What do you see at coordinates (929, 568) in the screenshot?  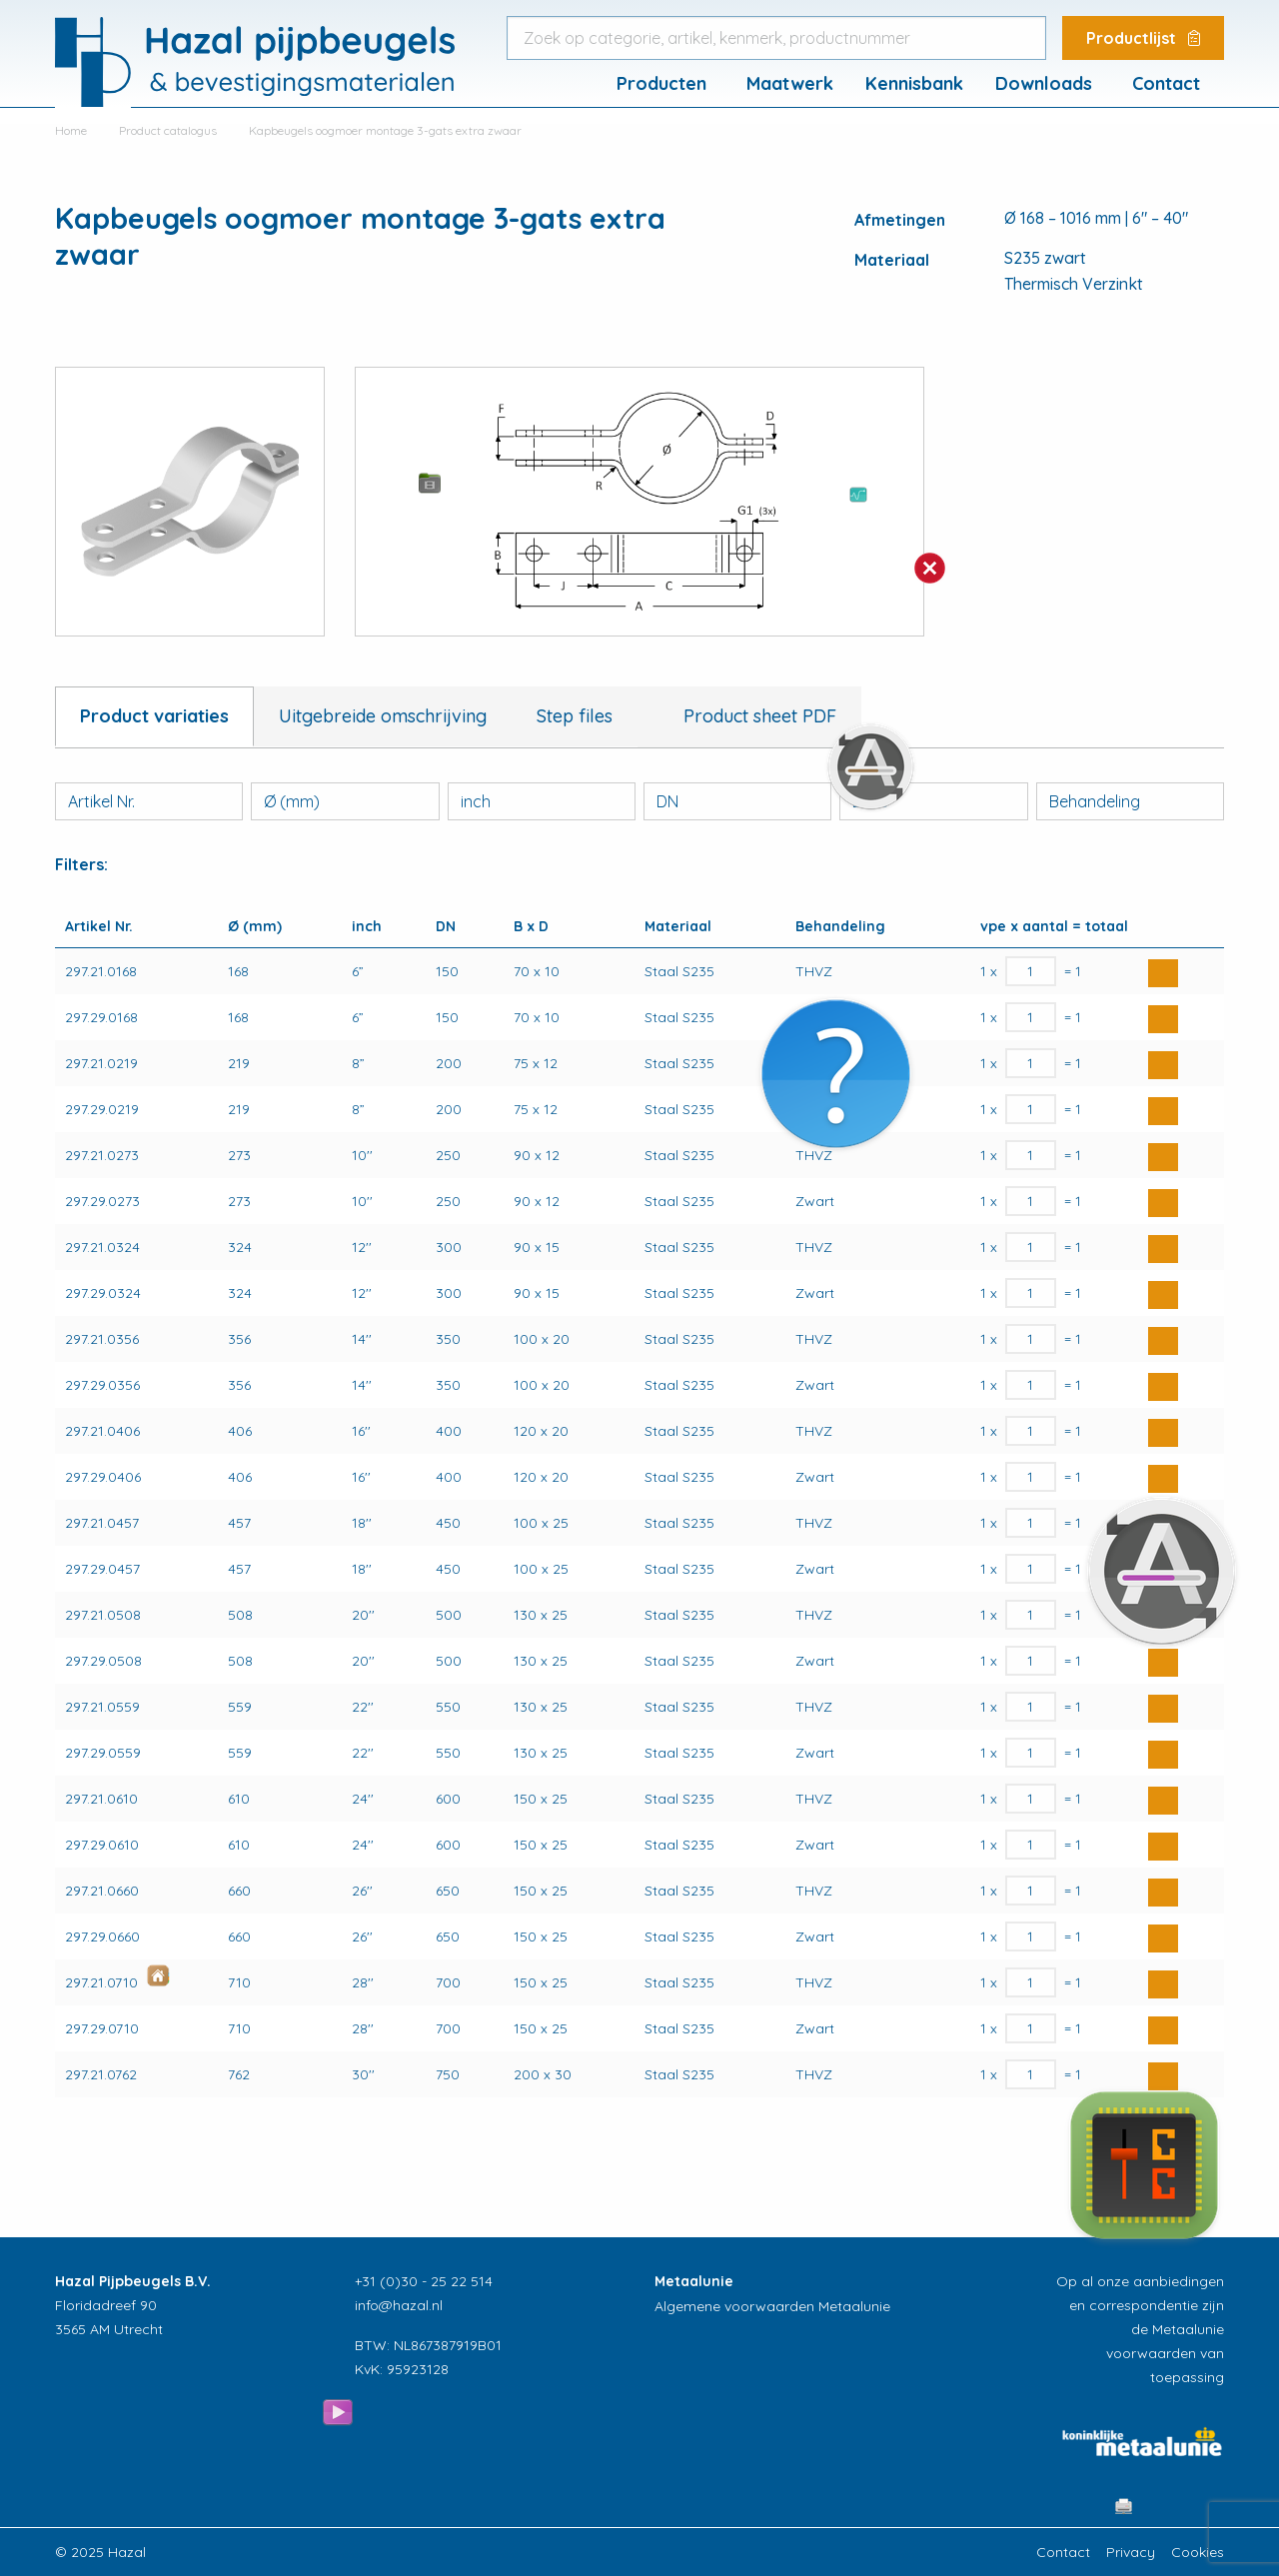 I see `close the current window or dialog` at bounding box center [929, 568].